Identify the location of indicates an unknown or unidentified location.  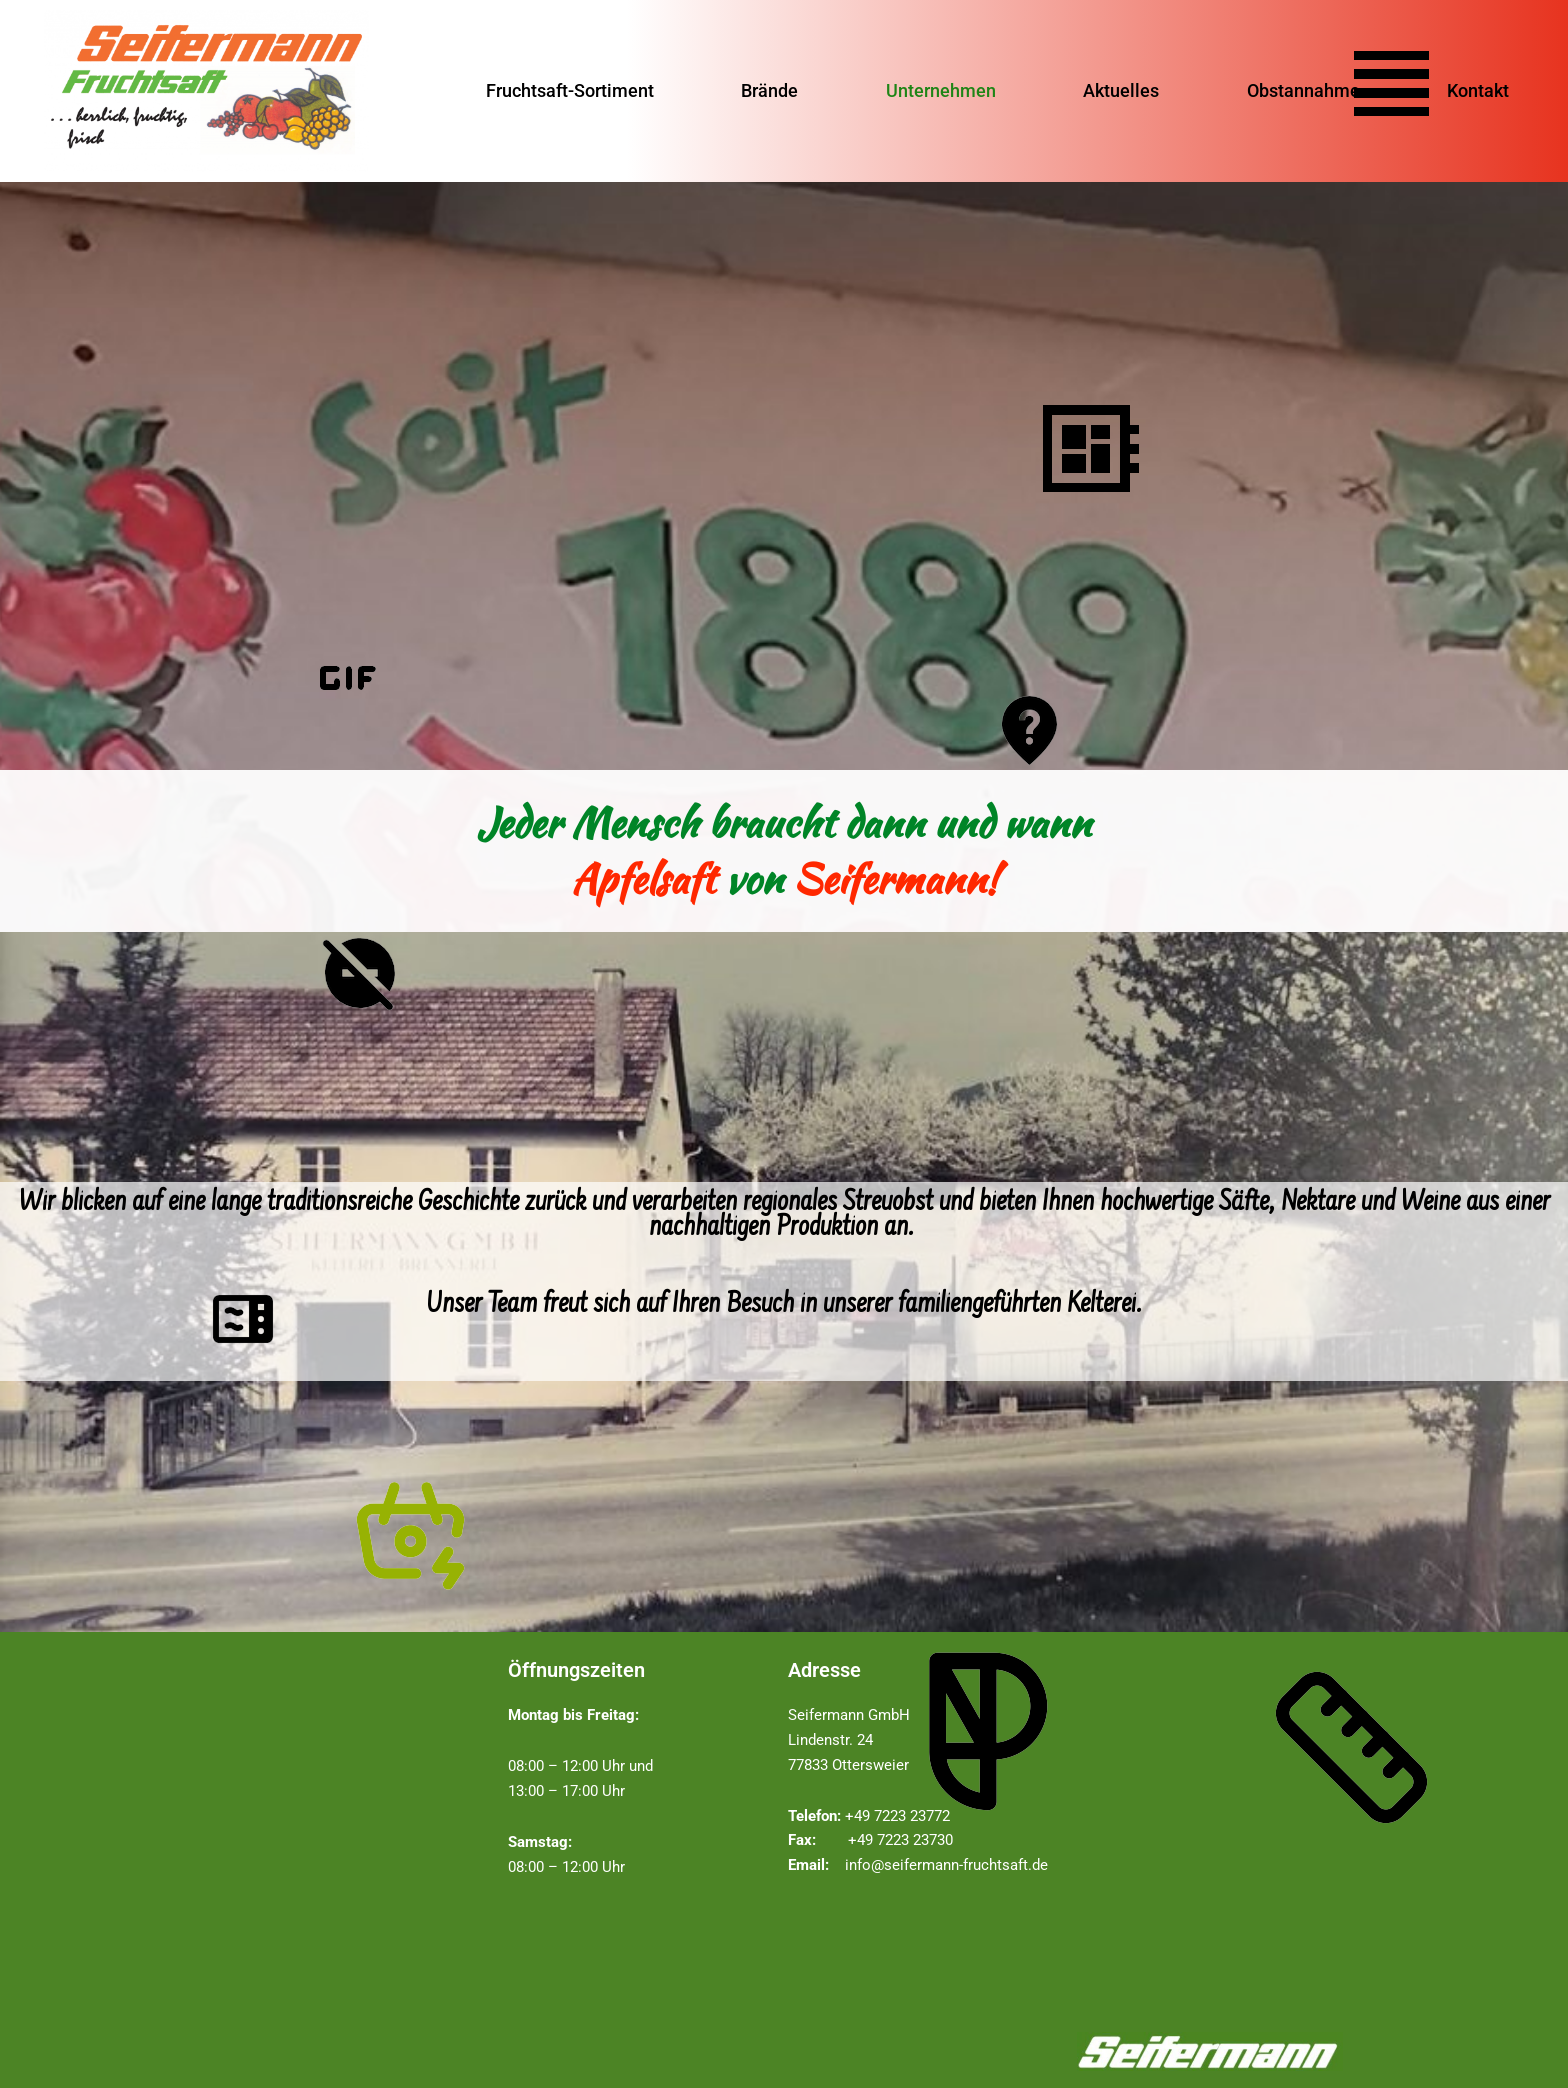
(1029, 730).